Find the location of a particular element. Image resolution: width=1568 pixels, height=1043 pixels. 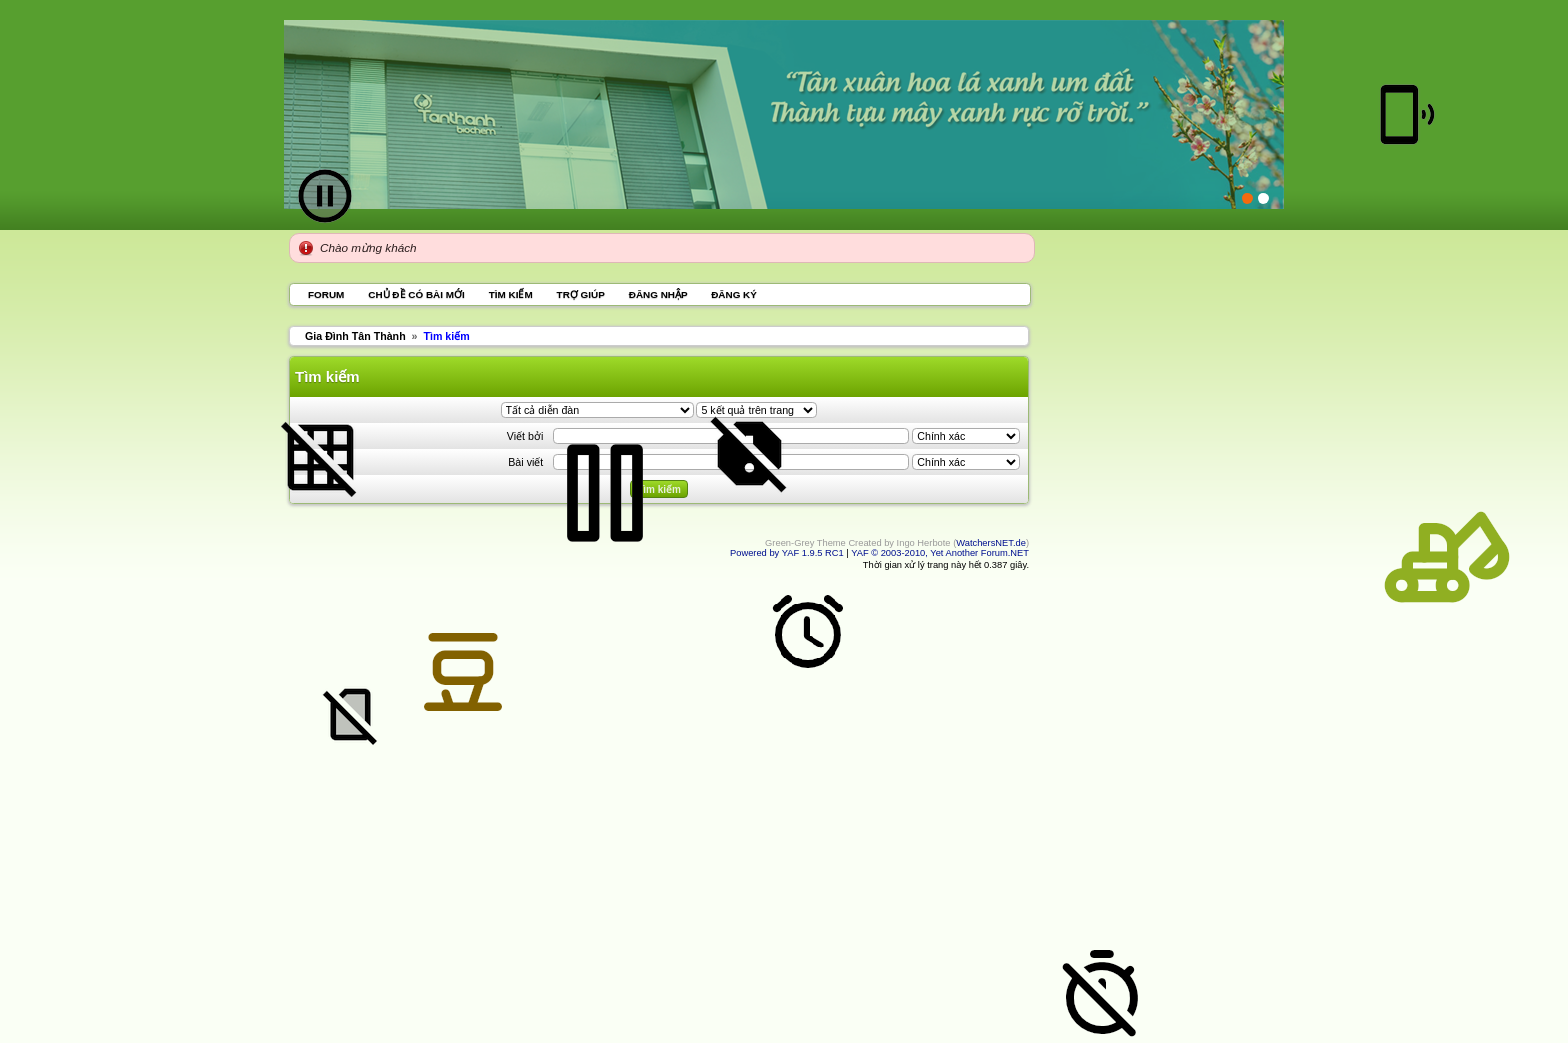

incoming call or notification on connected device is located at coordinates (1407, 114).